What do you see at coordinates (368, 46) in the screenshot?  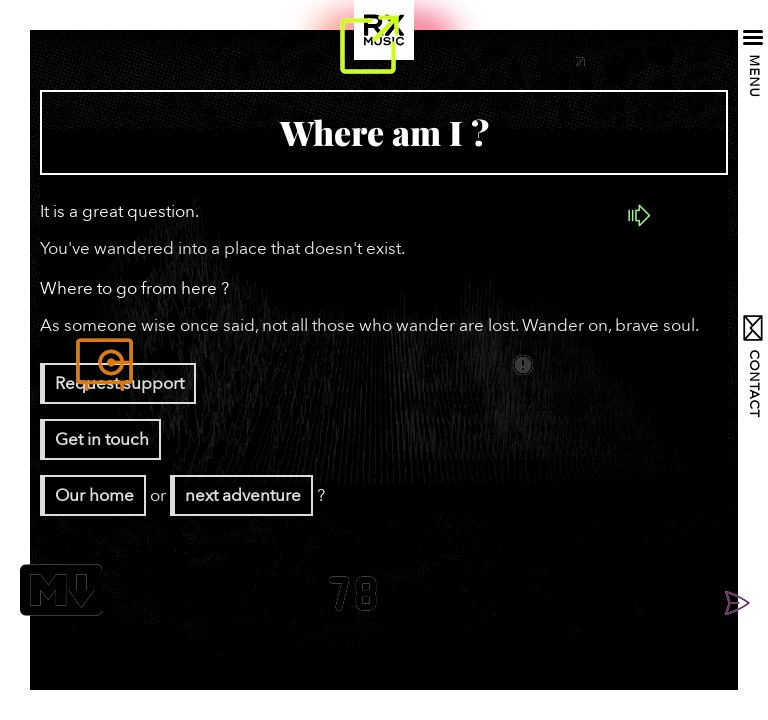 I see `open link in a new tab or window` at bounding box center [368, 46].